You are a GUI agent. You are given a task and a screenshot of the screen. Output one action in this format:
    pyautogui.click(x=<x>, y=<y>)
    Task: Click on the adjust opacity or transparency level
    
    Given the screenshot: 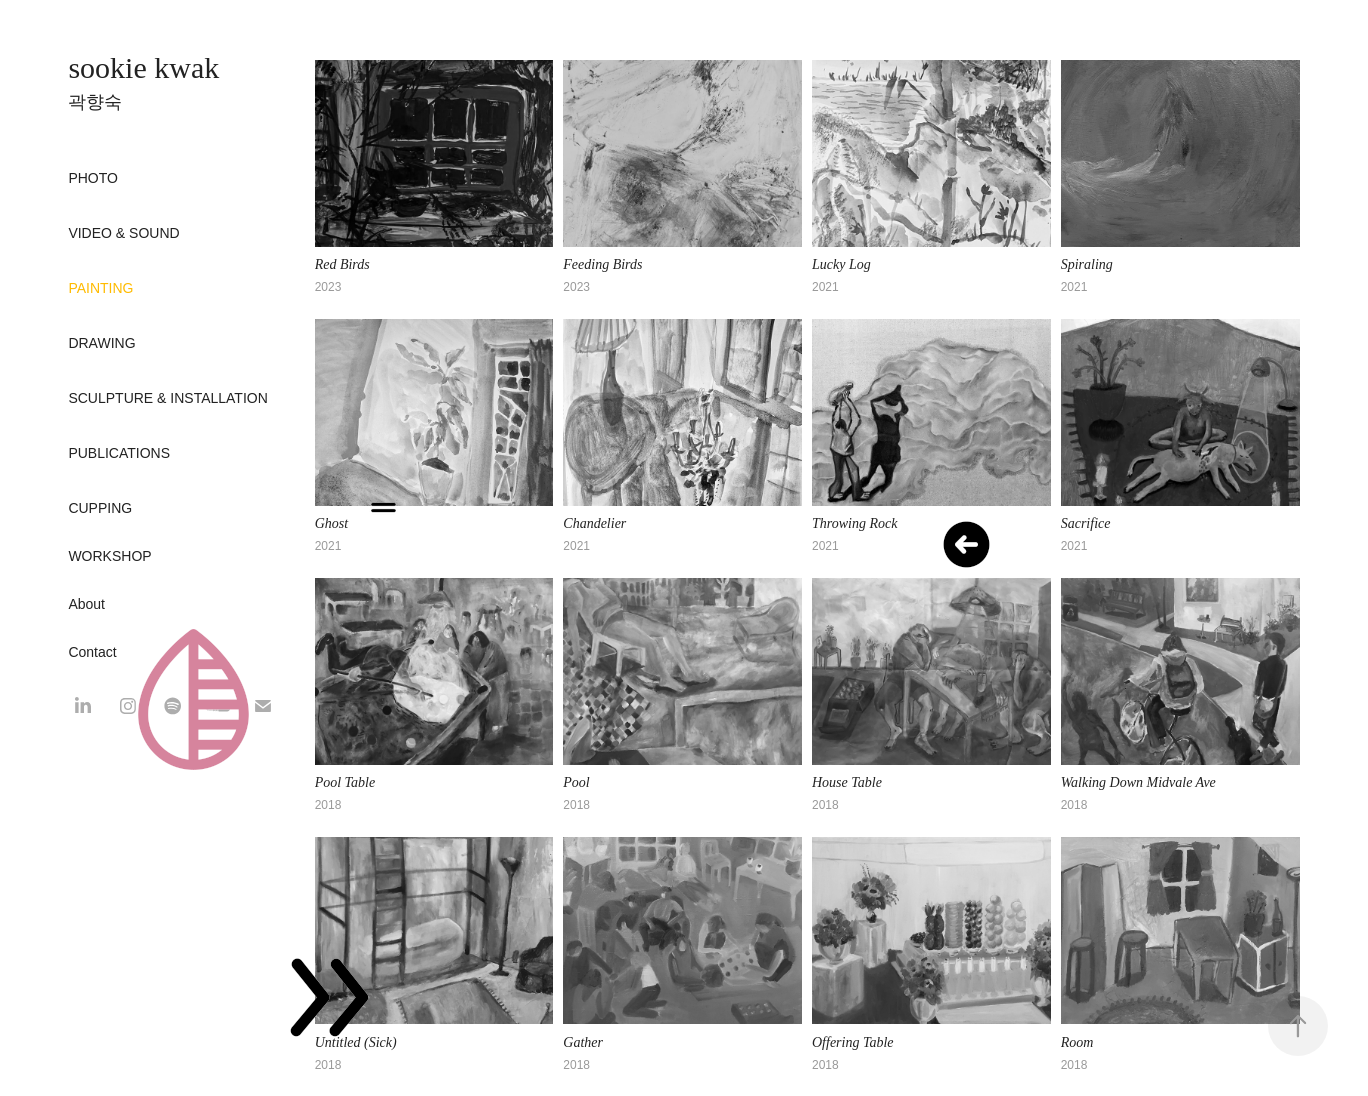 What is the action you would take?
    pyautogui.click(x=193, y=704)
    